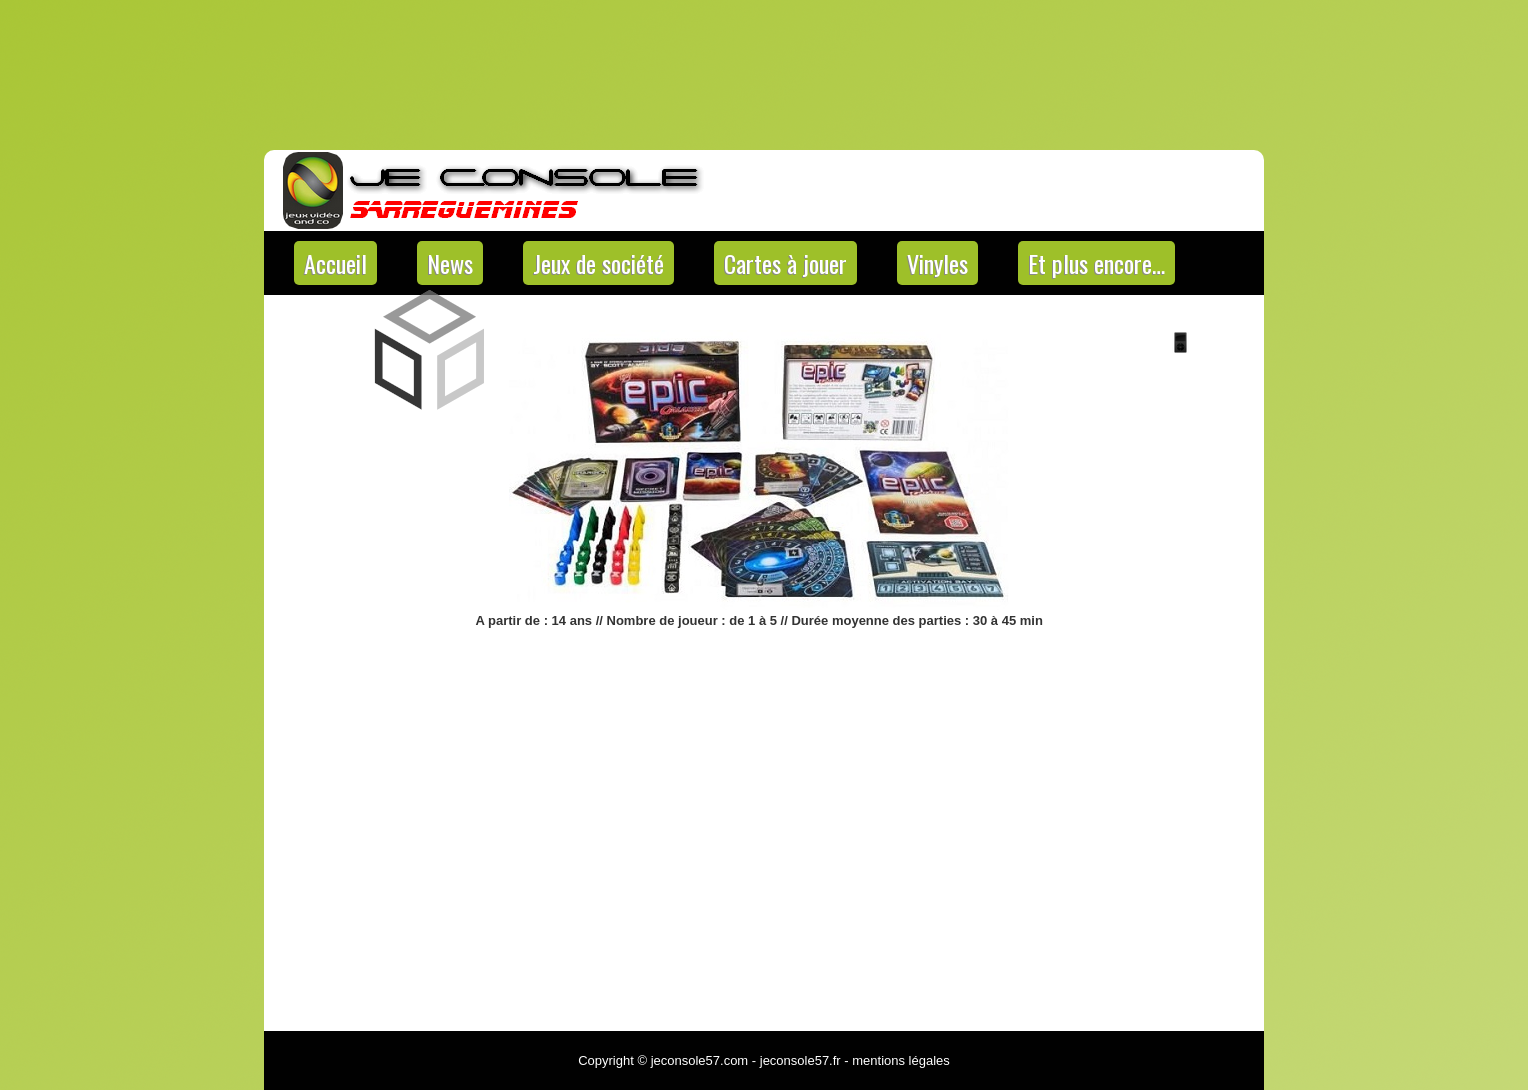 This screenshot has width=1528, height=1090. I want to click on iPod classic device icon, so click(1180, 342).